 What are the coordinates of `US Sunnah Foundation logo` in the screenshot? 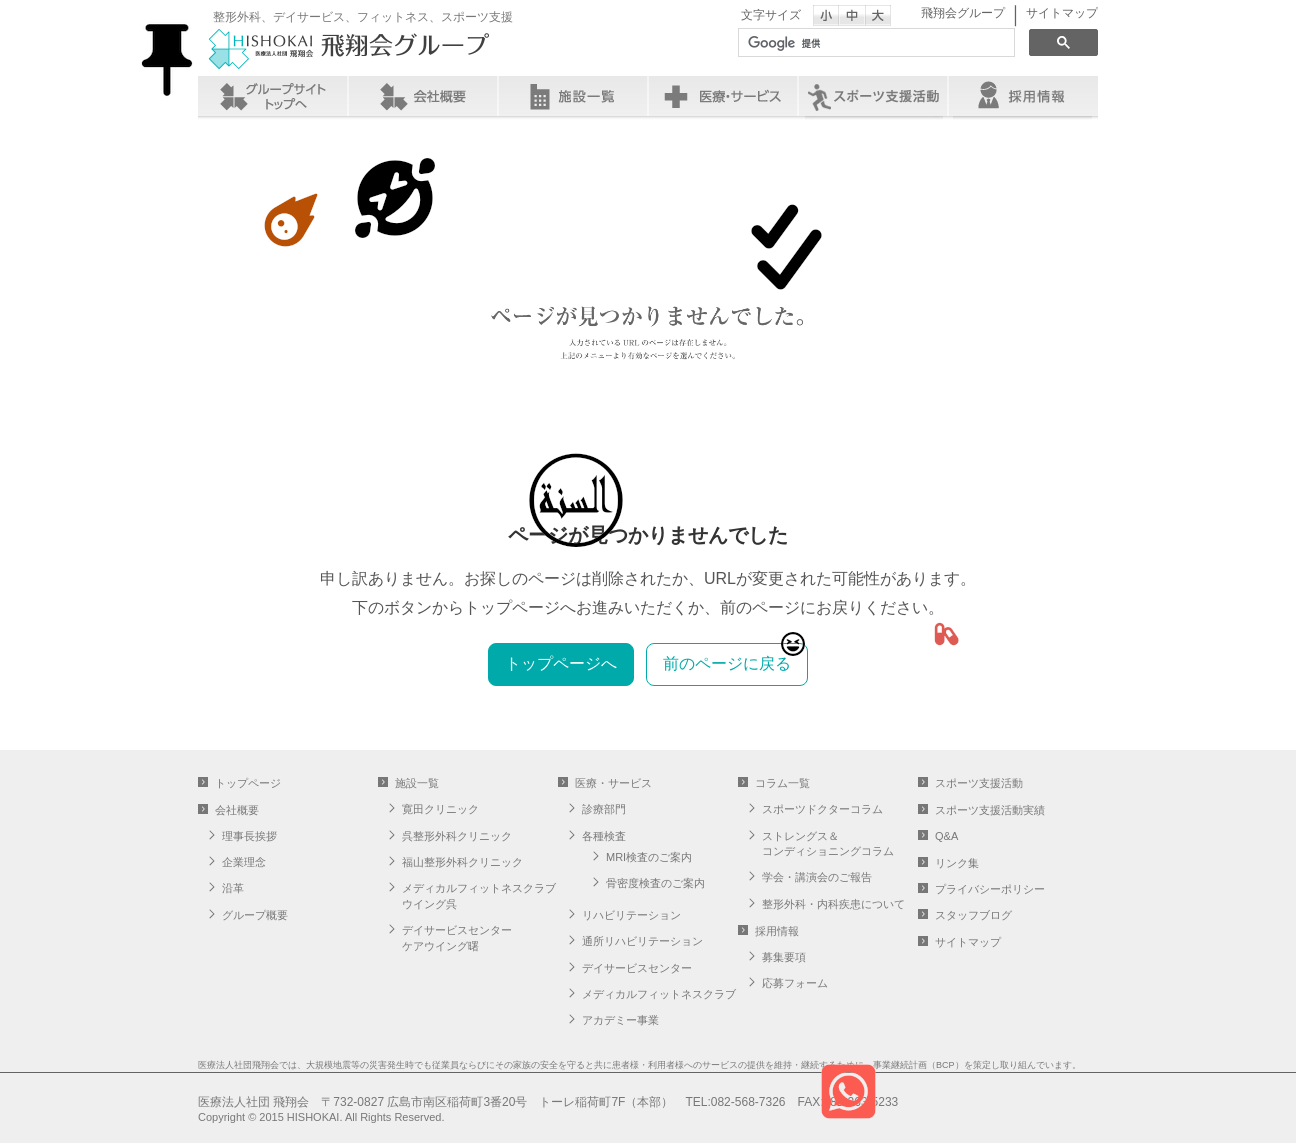 It's located at (576, 498).